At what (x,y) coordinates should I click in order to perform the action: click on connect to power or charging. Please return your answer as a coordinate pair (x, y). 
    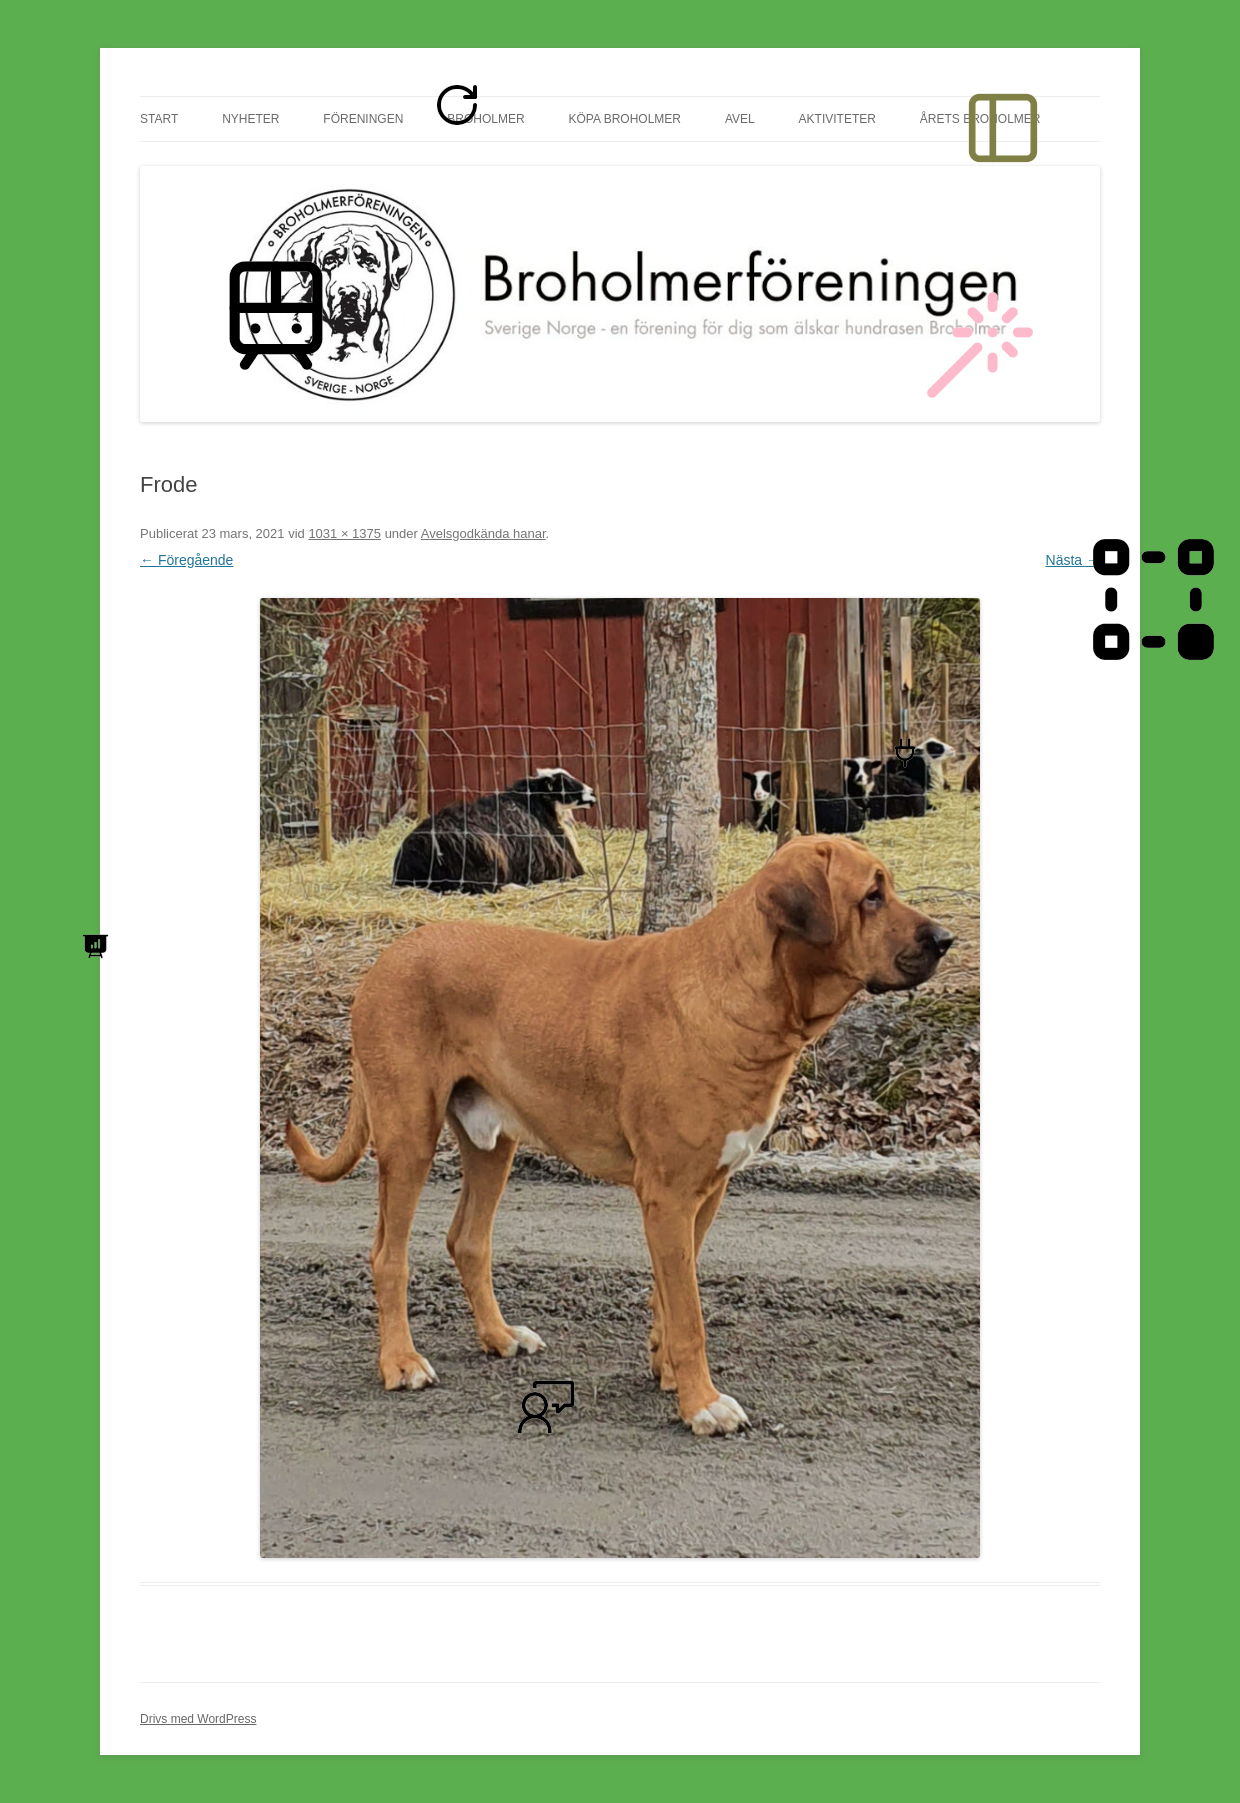
    Looking at the image, I should click on (905, 753).